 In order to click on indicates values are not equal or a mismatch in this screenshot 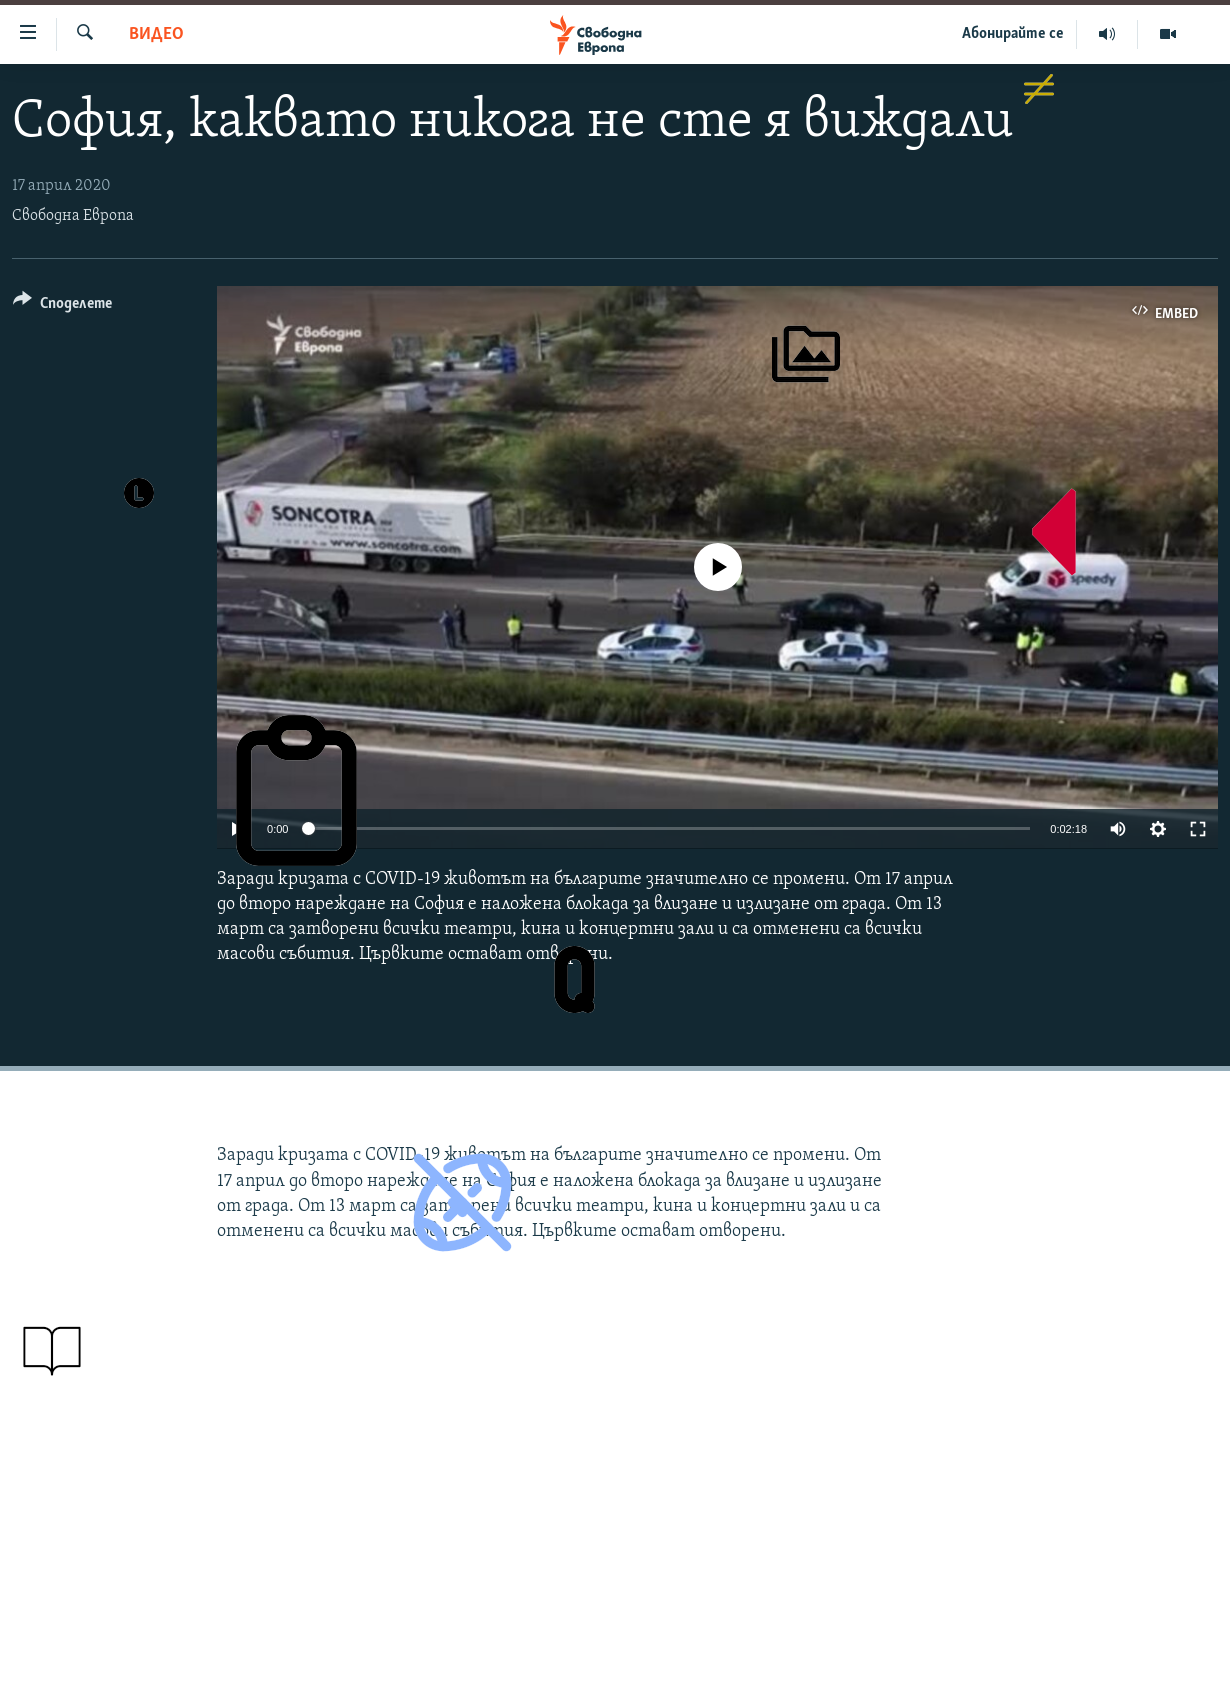, I will do `click(1039, 89)`.